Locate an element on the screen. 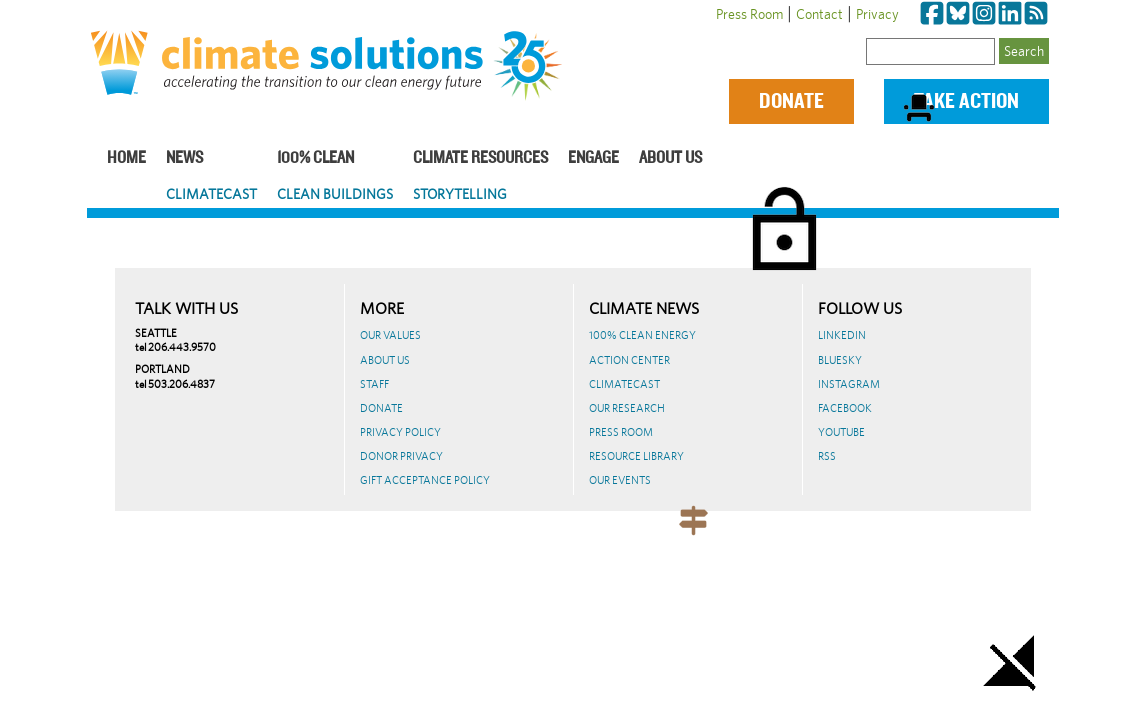 The width and height of the screenshot is (1146, 720). view directions or navigation options is located at coordinates (693, 520).